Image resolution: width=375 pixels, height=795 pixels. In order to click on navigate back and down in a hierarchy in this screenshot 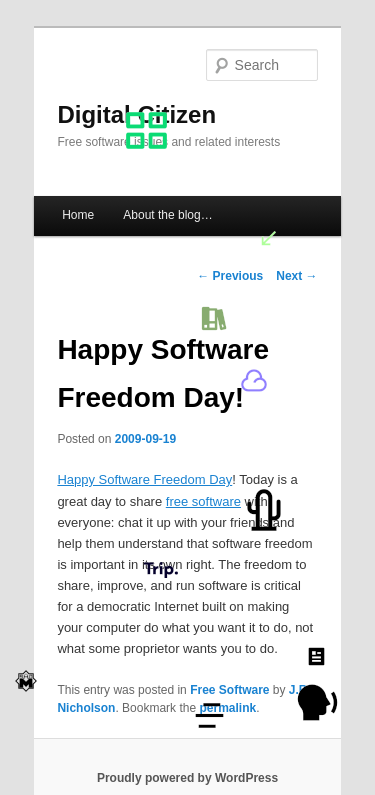, I will do `click(268, 238)`.